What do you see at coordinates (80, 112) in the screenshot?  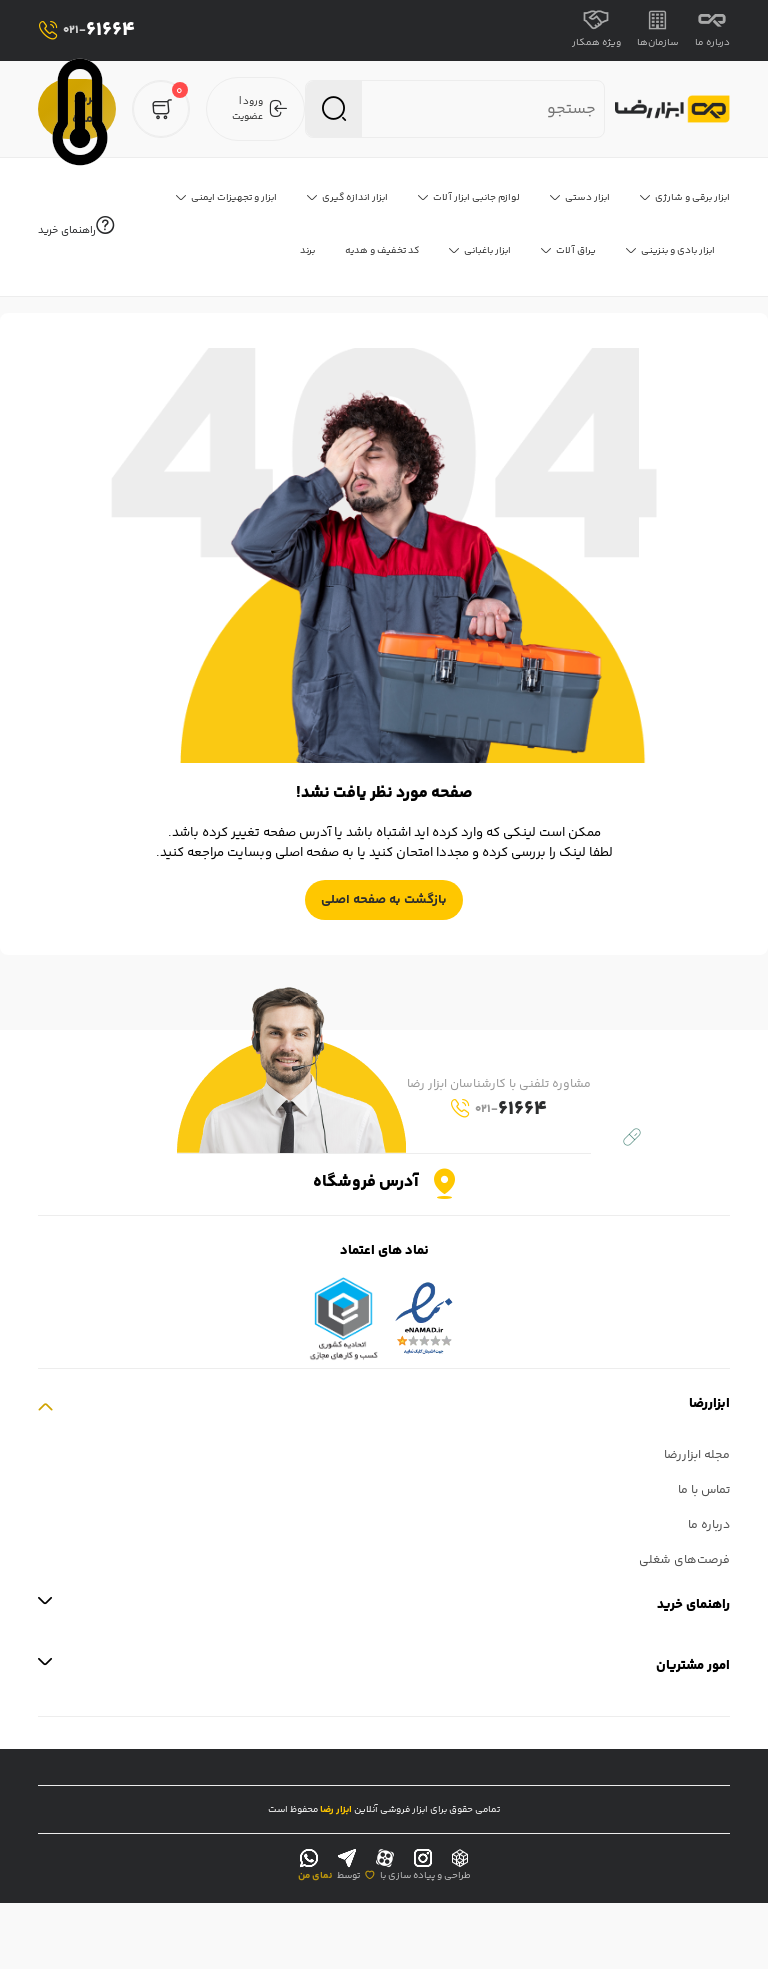 I see `view current temperature reading` at bounding box center [80, 112].